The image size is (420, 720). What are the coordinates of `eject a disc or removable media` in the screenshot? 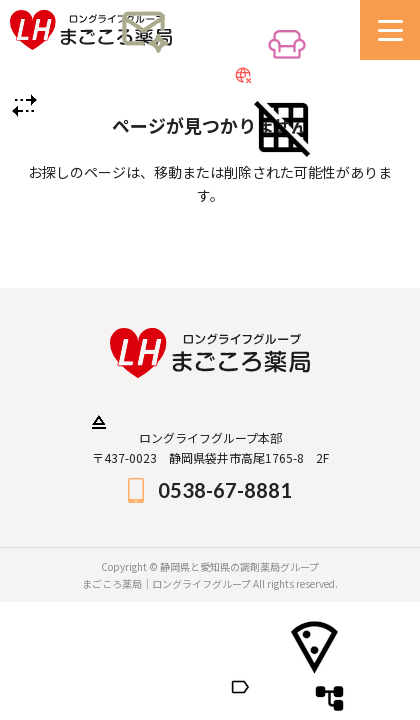 It's located at (99, 422).